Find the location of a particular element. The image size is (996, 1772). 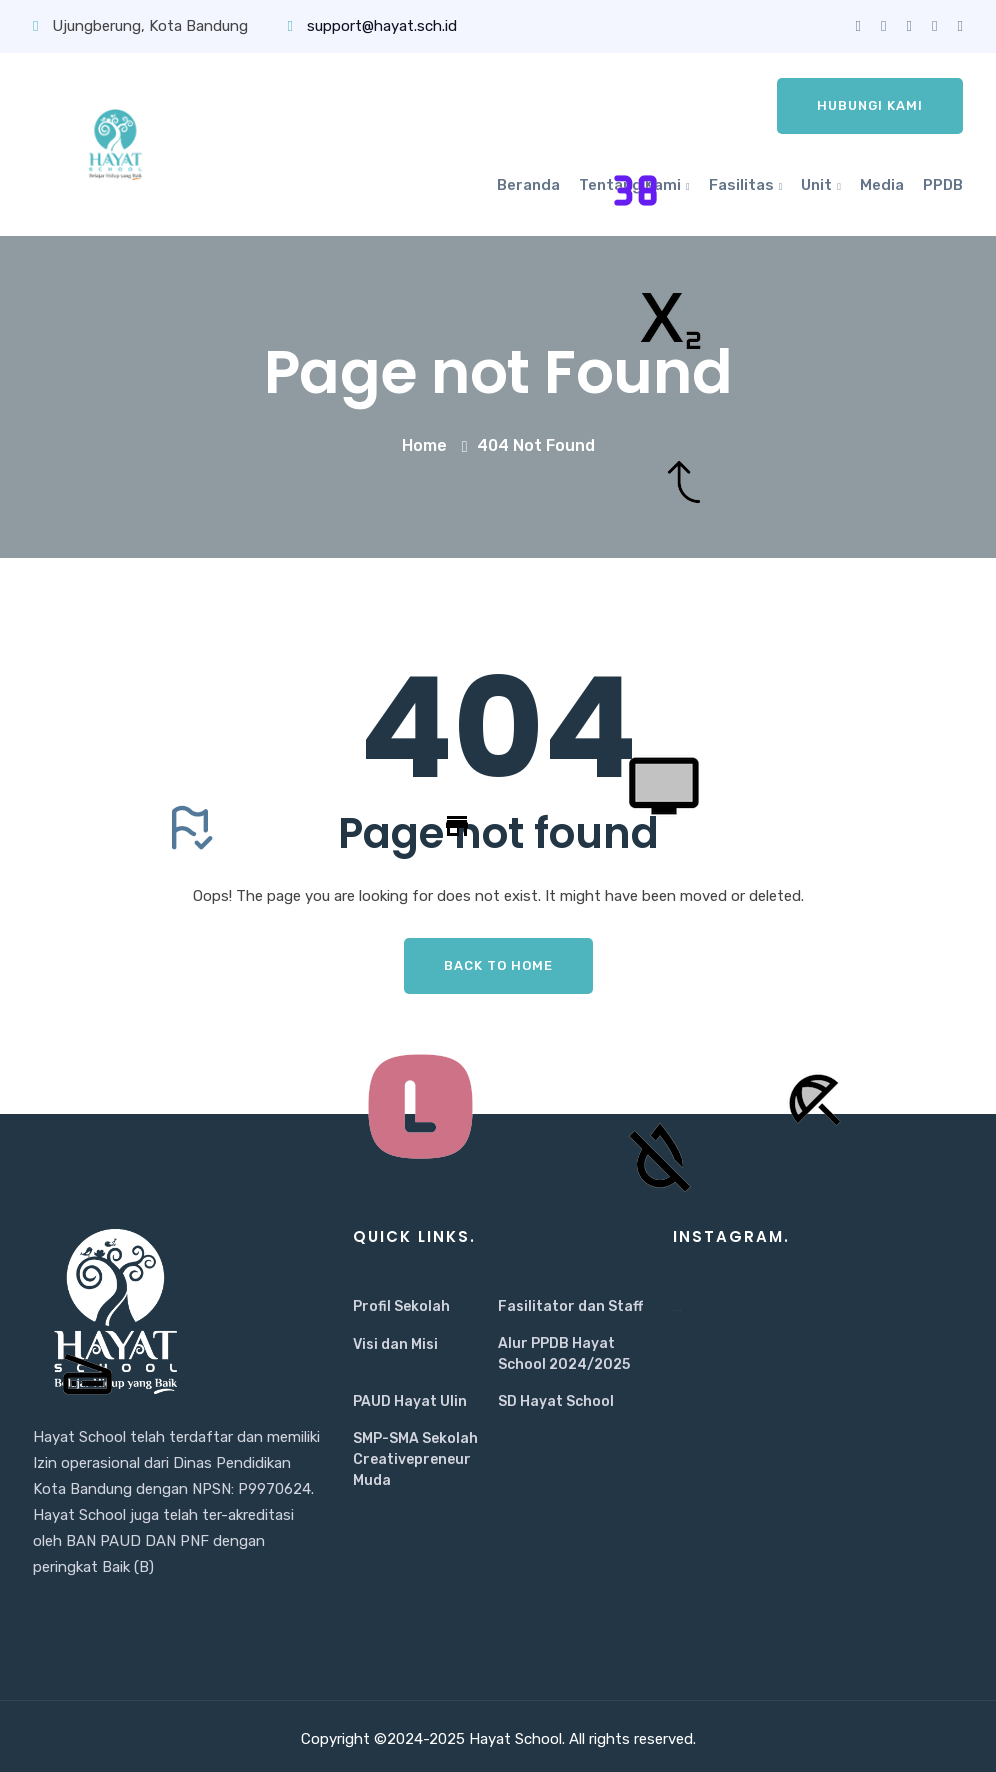

scan a document or image is located at coordinates (87, 1372).